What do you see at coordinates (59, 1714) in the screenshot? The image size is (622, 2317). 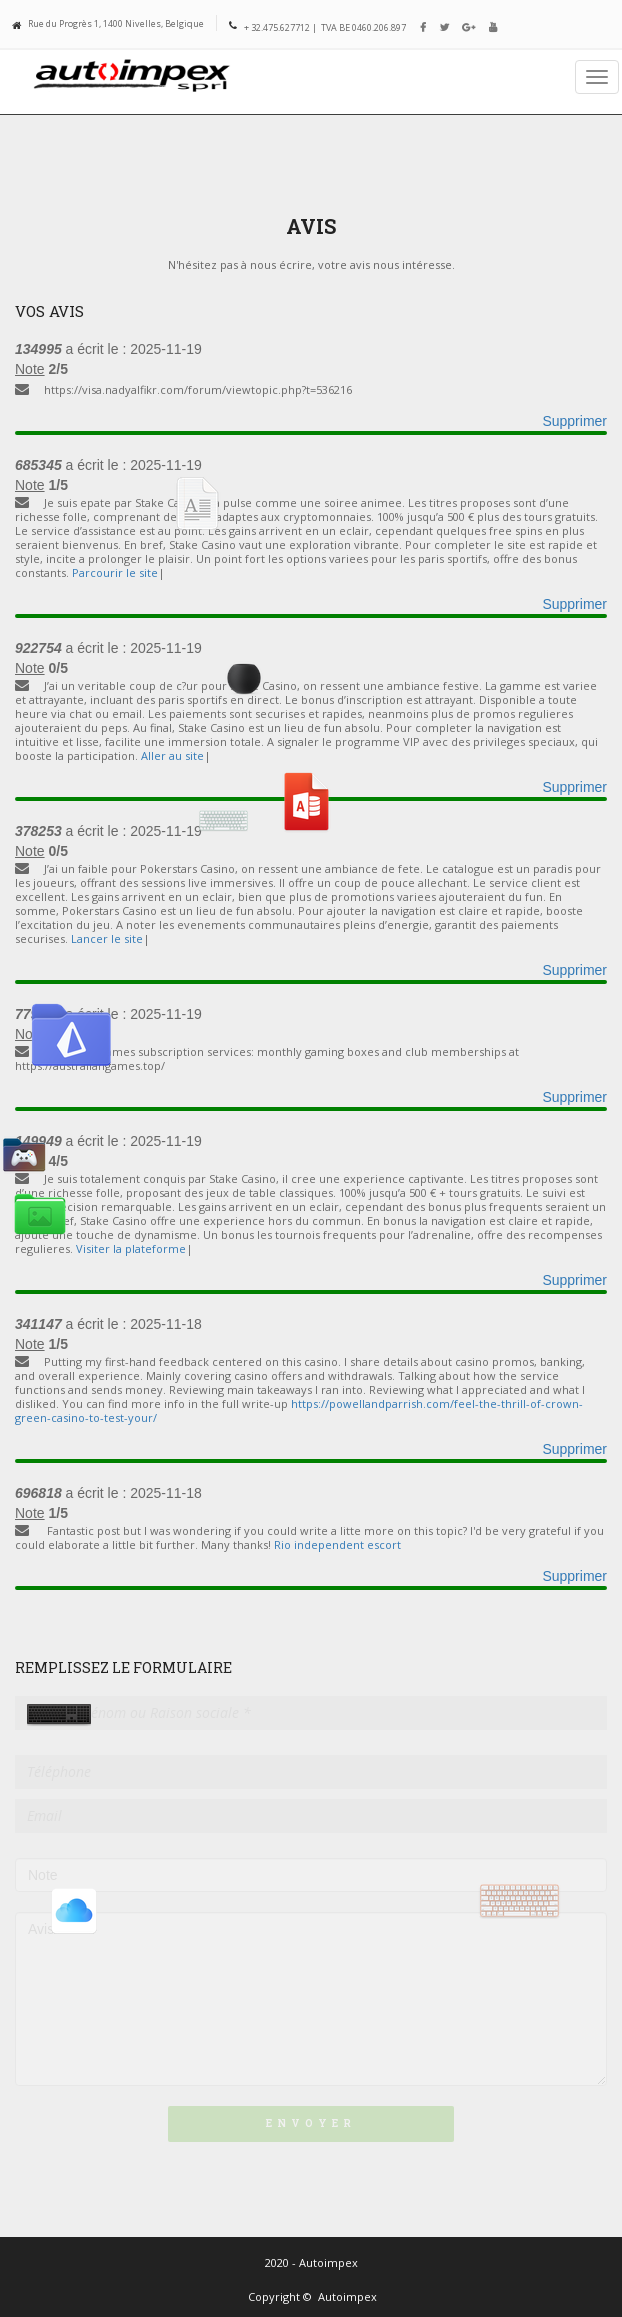 I see `indicates extended keyboard connected via bluetooth` at bounding box center [59, 1714].